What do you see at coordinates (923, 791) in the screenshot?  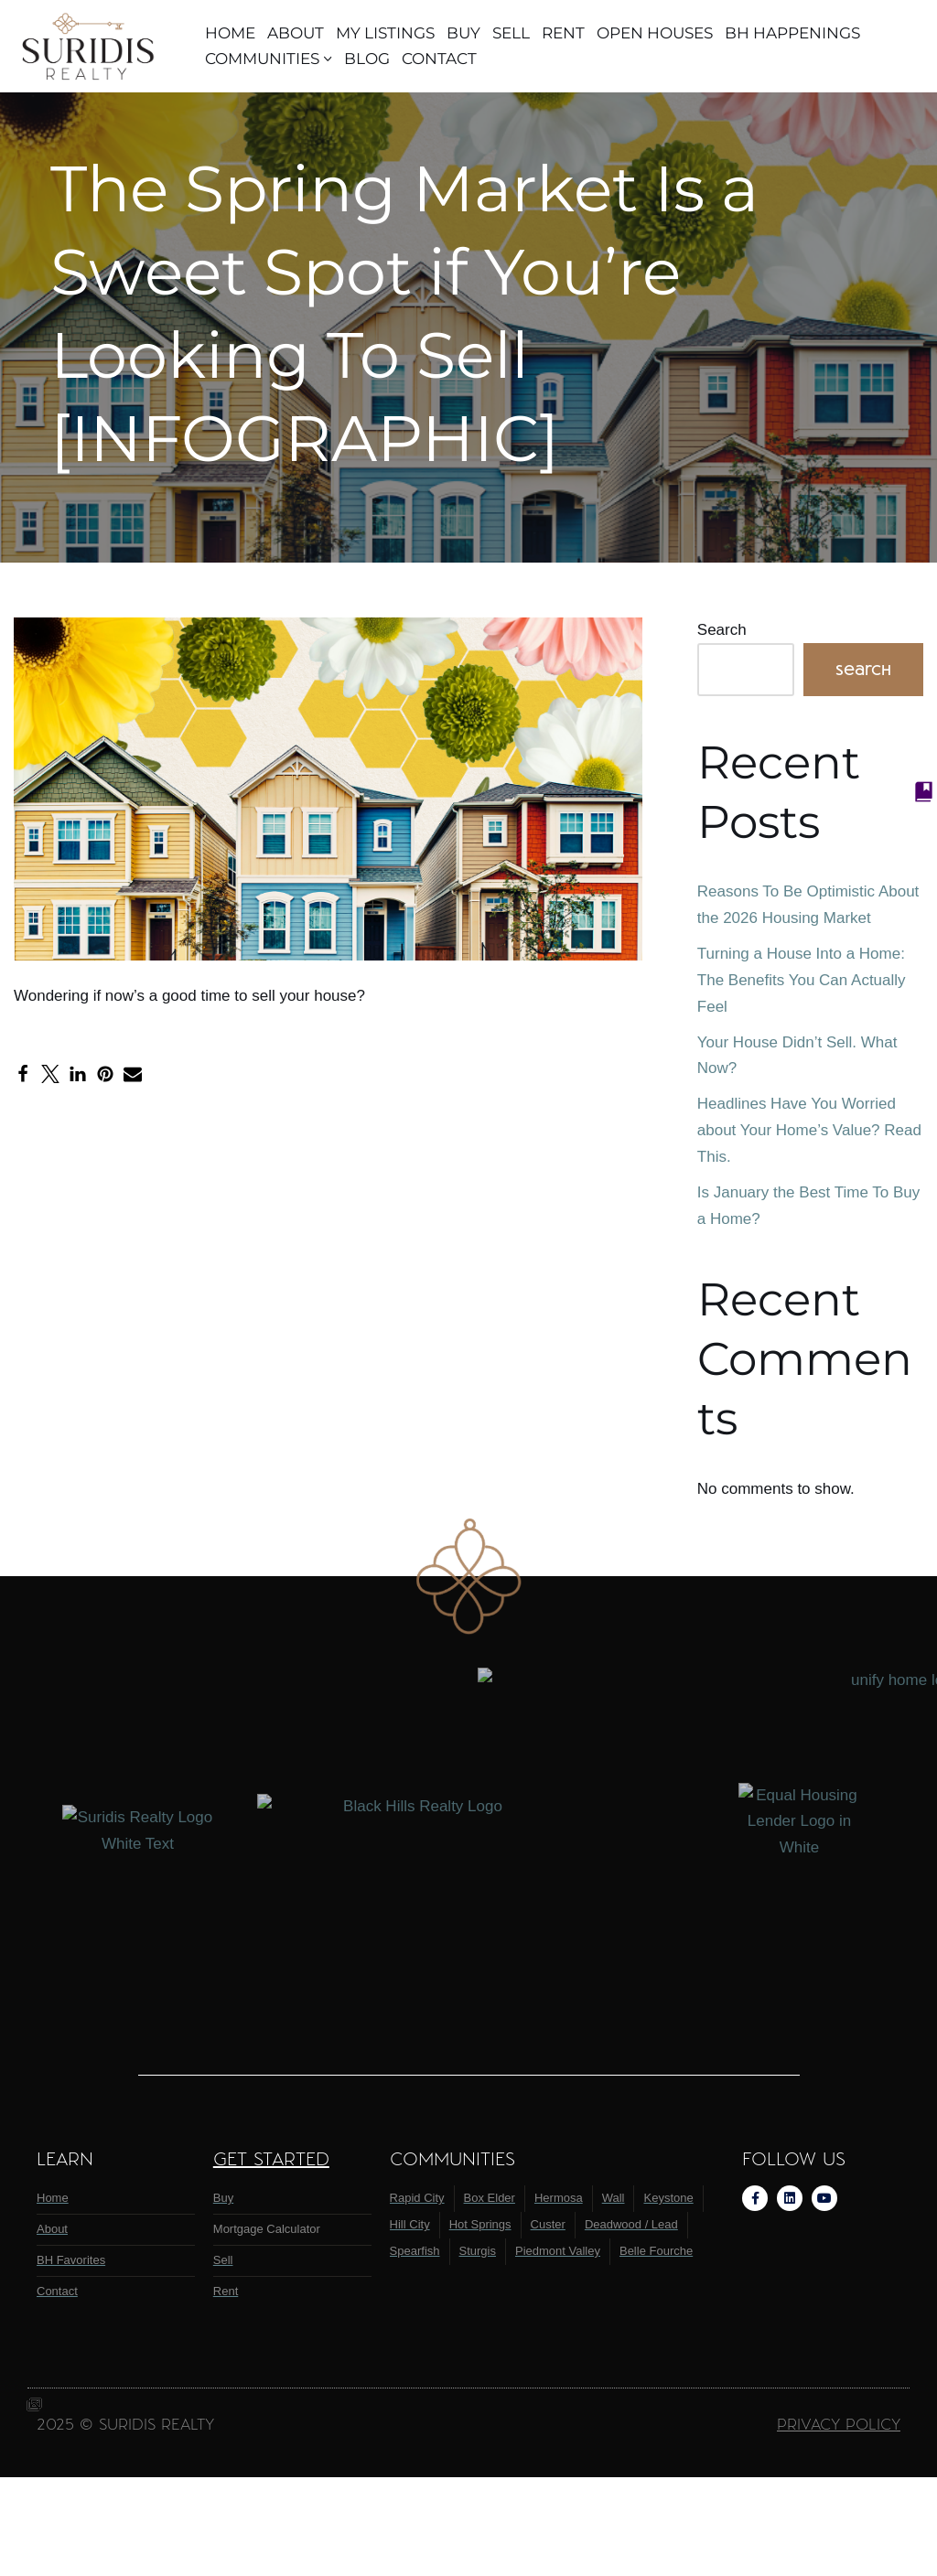 I see `access your bookmarked reading list` at bounding box center [923, 791].